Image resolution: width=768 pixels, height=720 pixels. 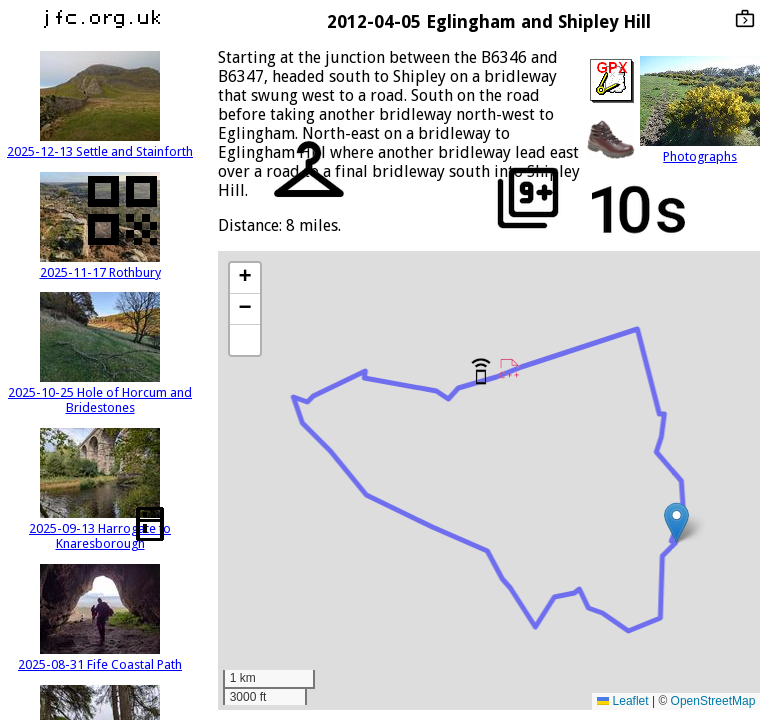 I want to click on set a 10-second timer, so click(x=638, y=209).